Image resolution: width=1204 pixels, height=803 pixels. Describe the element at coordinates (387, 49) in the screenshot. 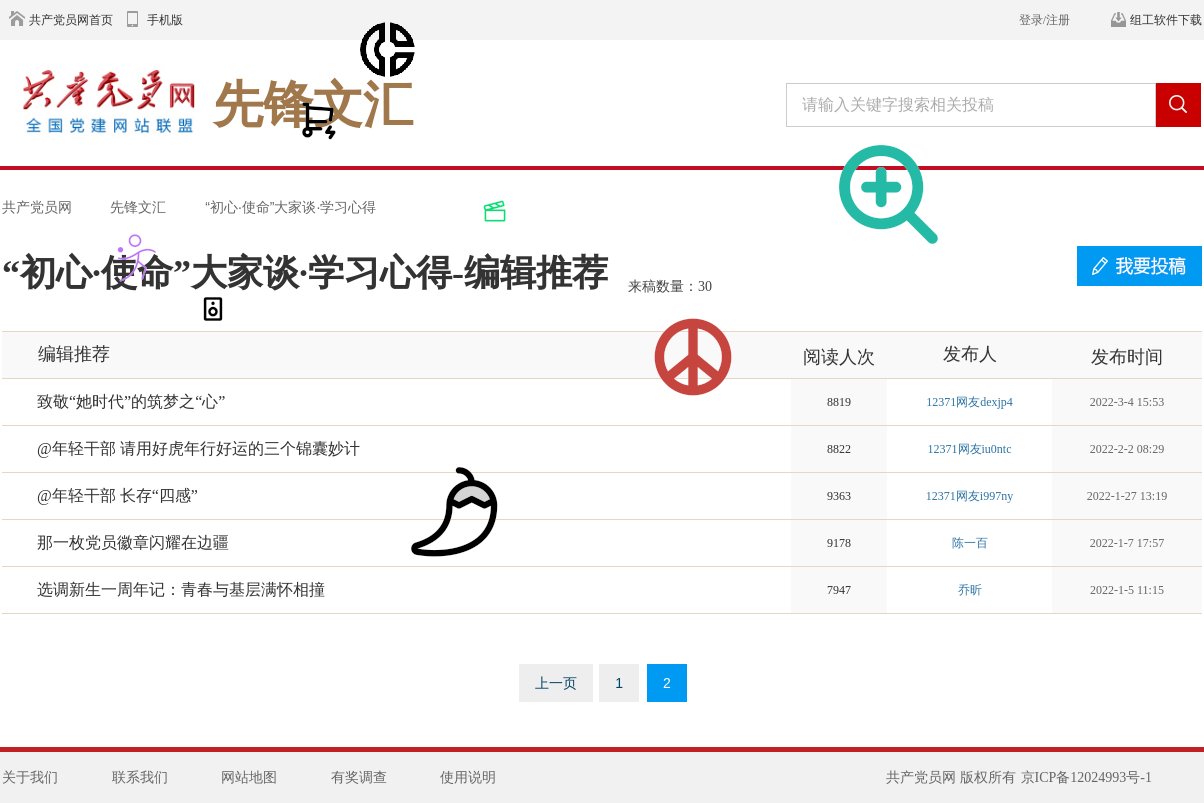

I see `view analytics or statistics breakdown` at that location.